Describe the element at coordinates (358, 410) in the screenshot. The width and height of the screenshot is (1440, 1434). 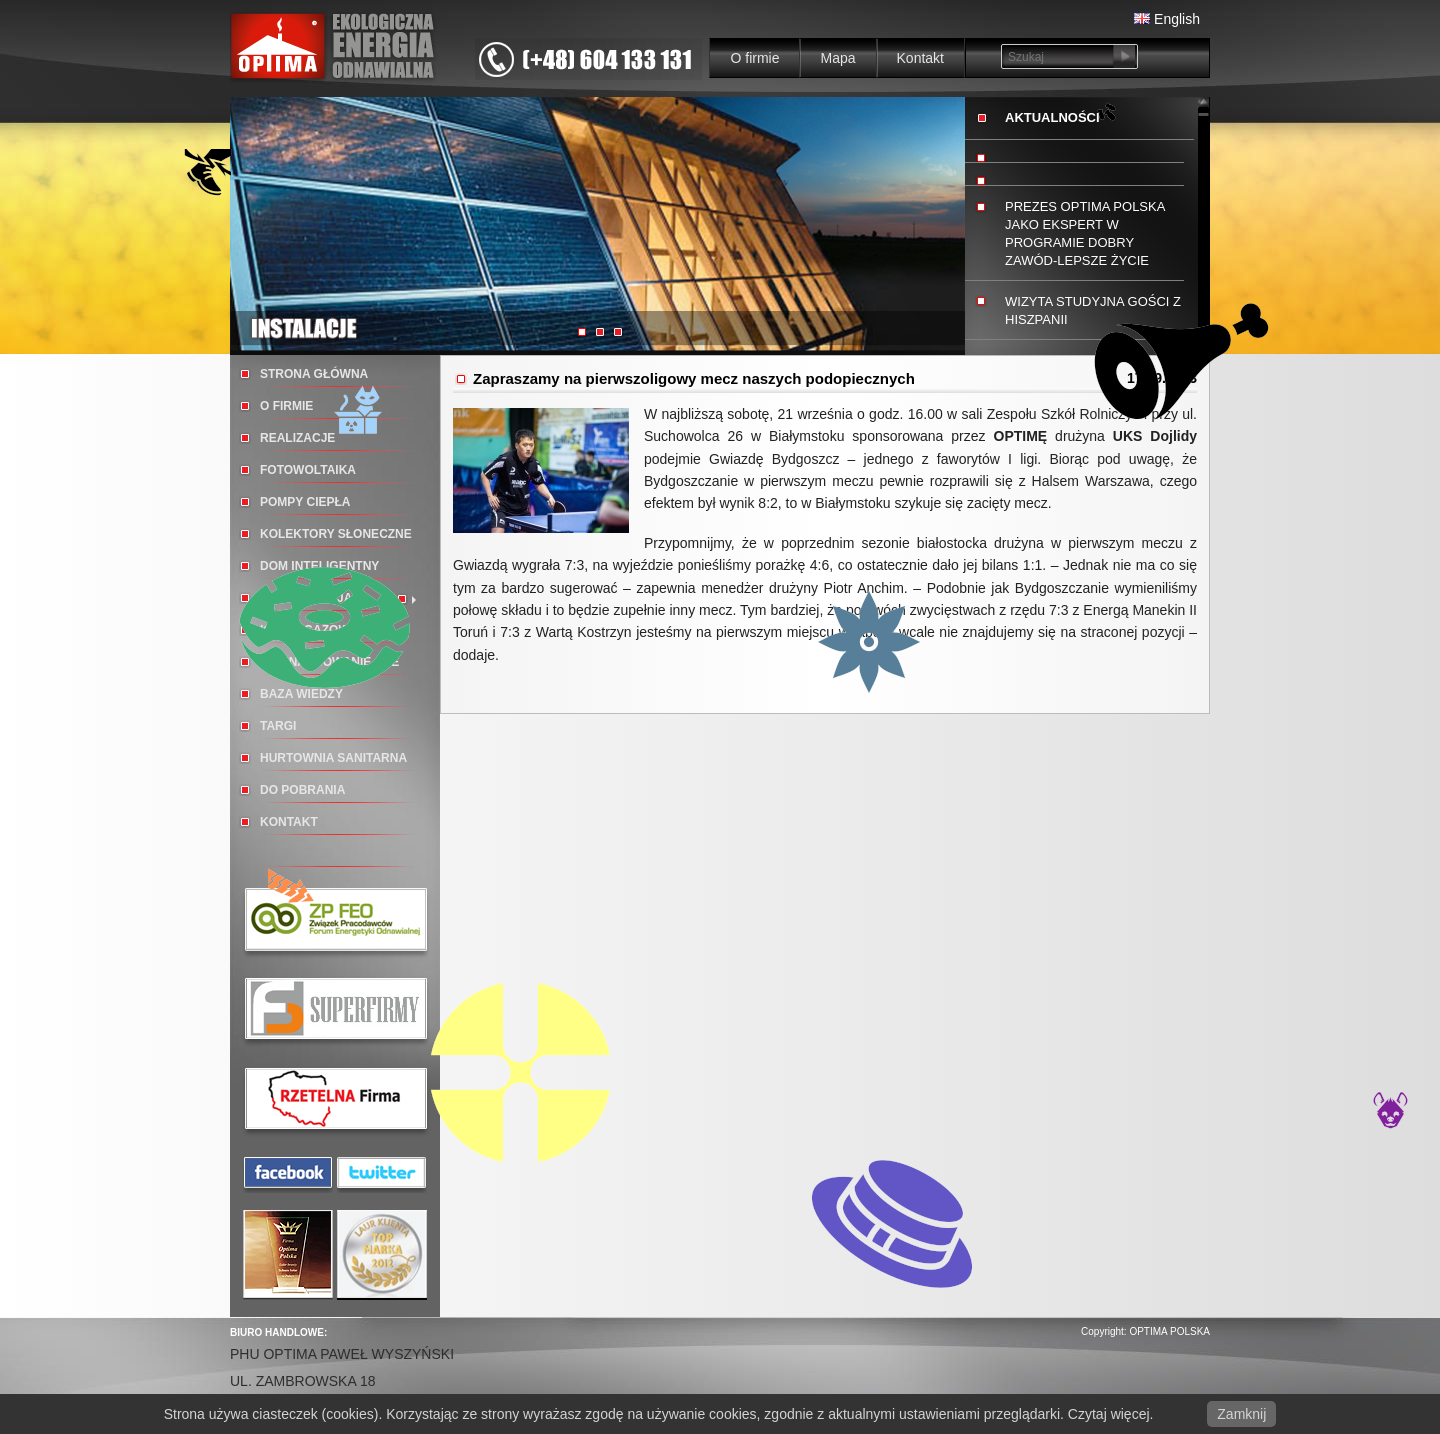
I see `indicates a quantum state where the outcome is alive/positive` at that location.